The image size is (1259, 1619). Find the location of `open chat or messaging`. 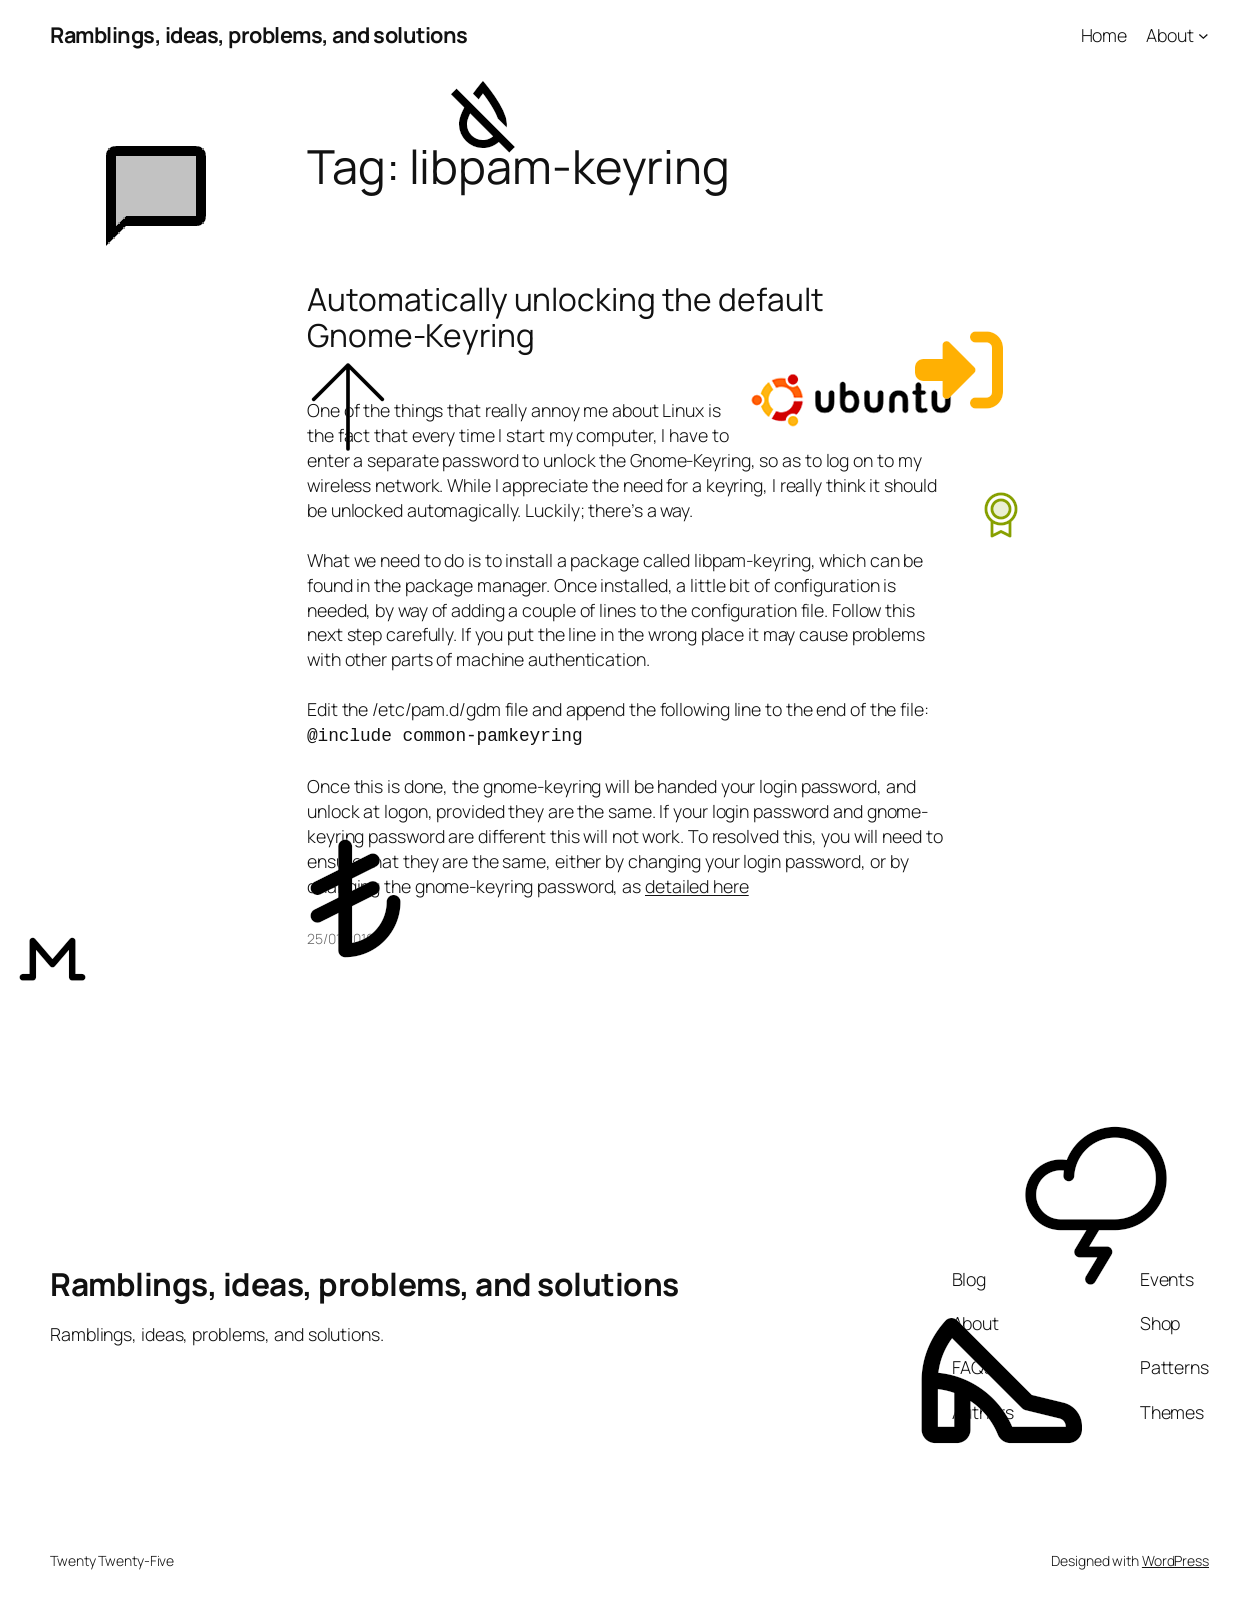

open chat or messaging is located at coordinates (156, 196).